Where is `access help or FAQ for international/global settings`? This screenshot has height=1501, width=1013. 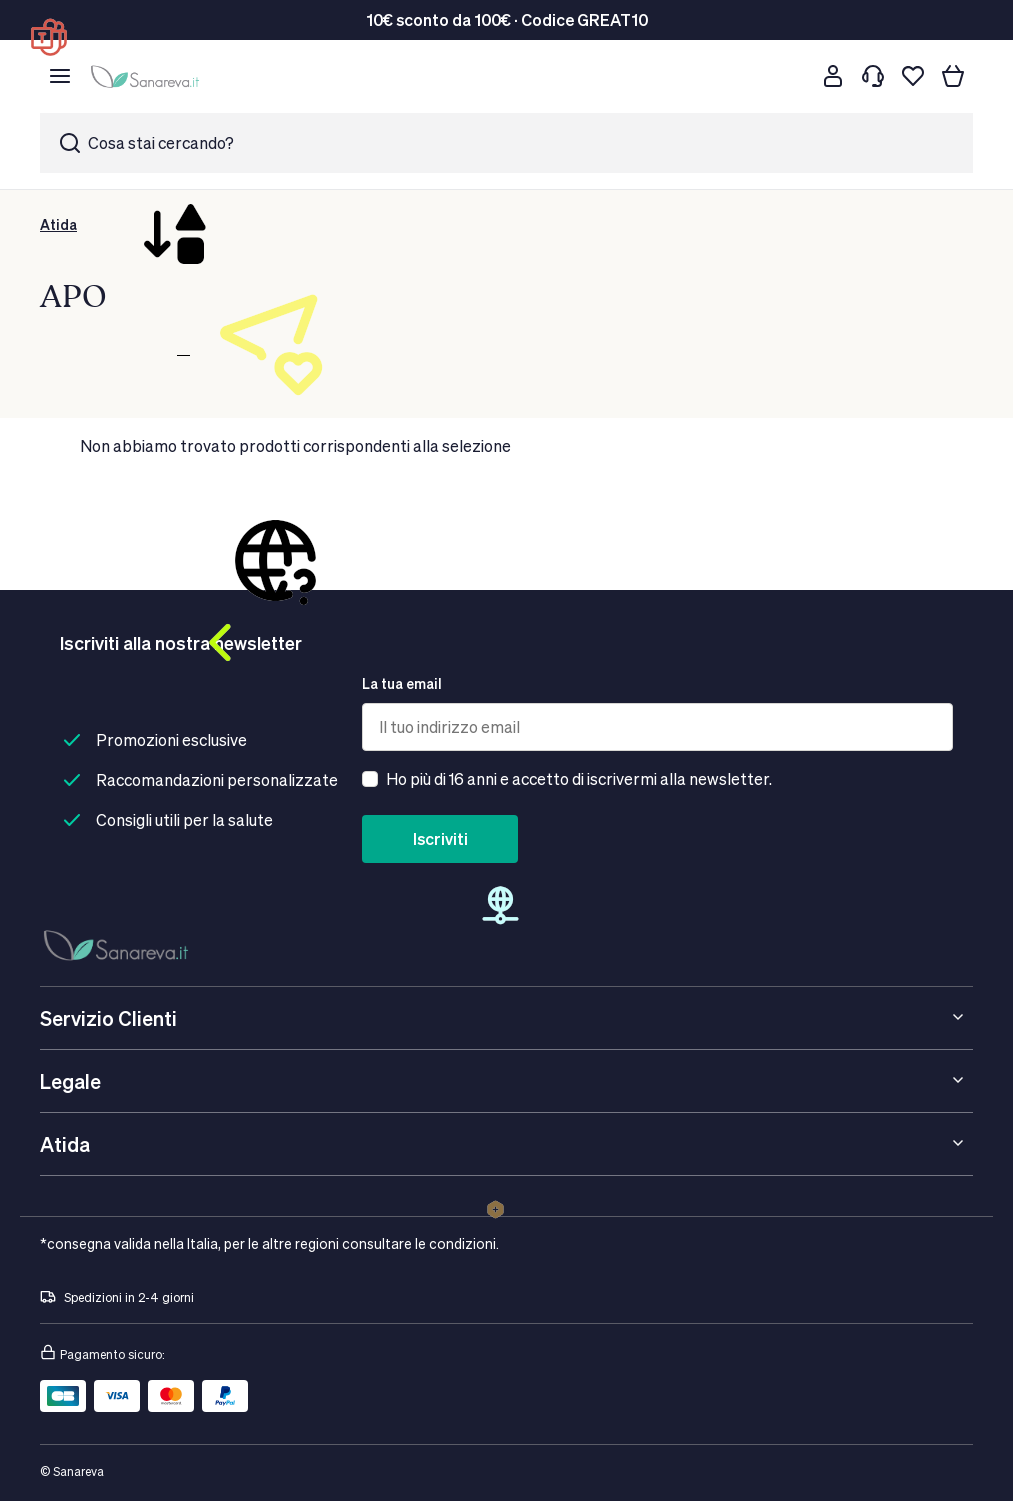
access help or FAQ for international/global settings is located at coordinates (275, 560).